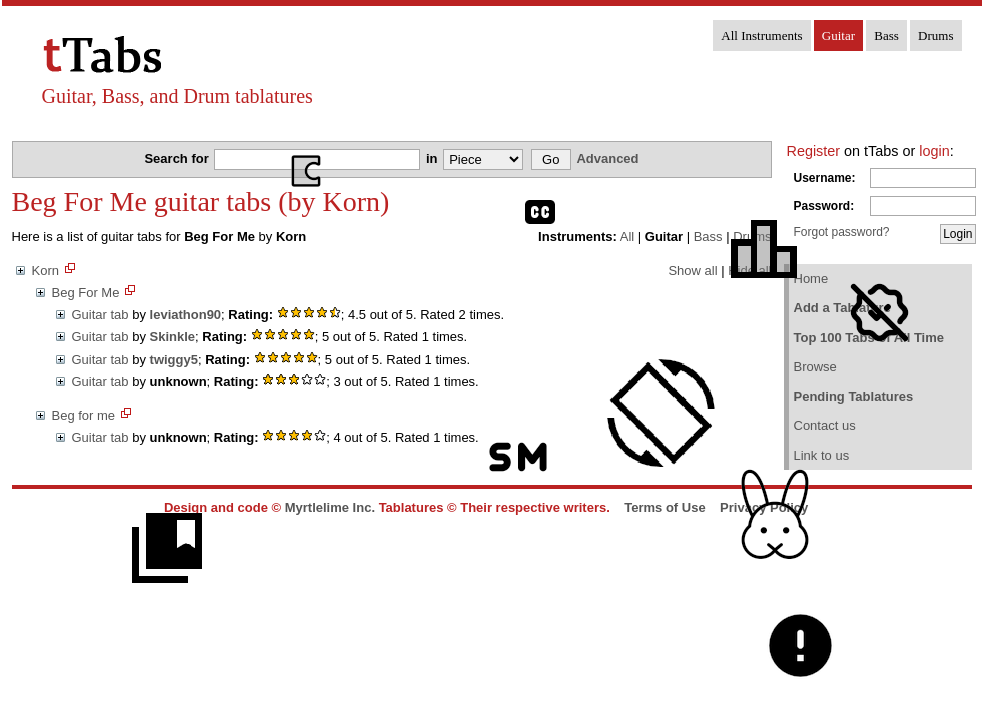  Describe the element at coordinates (775, 516) in the screenshot. I see `access pet or animal-related features` at that location.